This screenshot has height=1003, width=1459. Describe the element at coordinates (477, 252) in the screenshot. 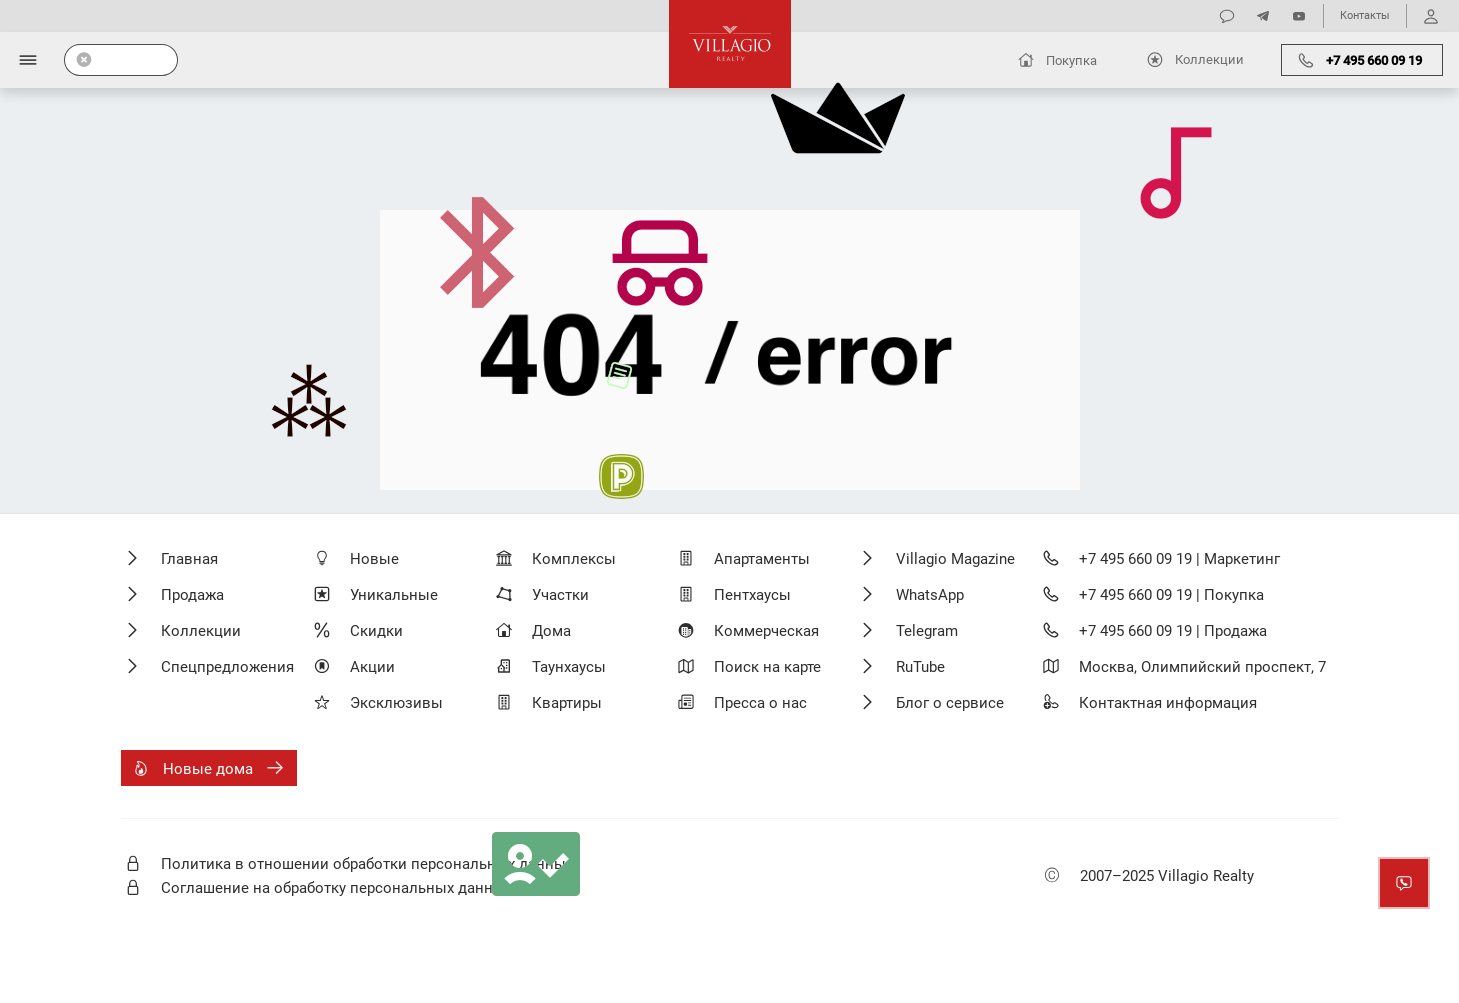

I see `toggle bluetooth connectivity` at that location.